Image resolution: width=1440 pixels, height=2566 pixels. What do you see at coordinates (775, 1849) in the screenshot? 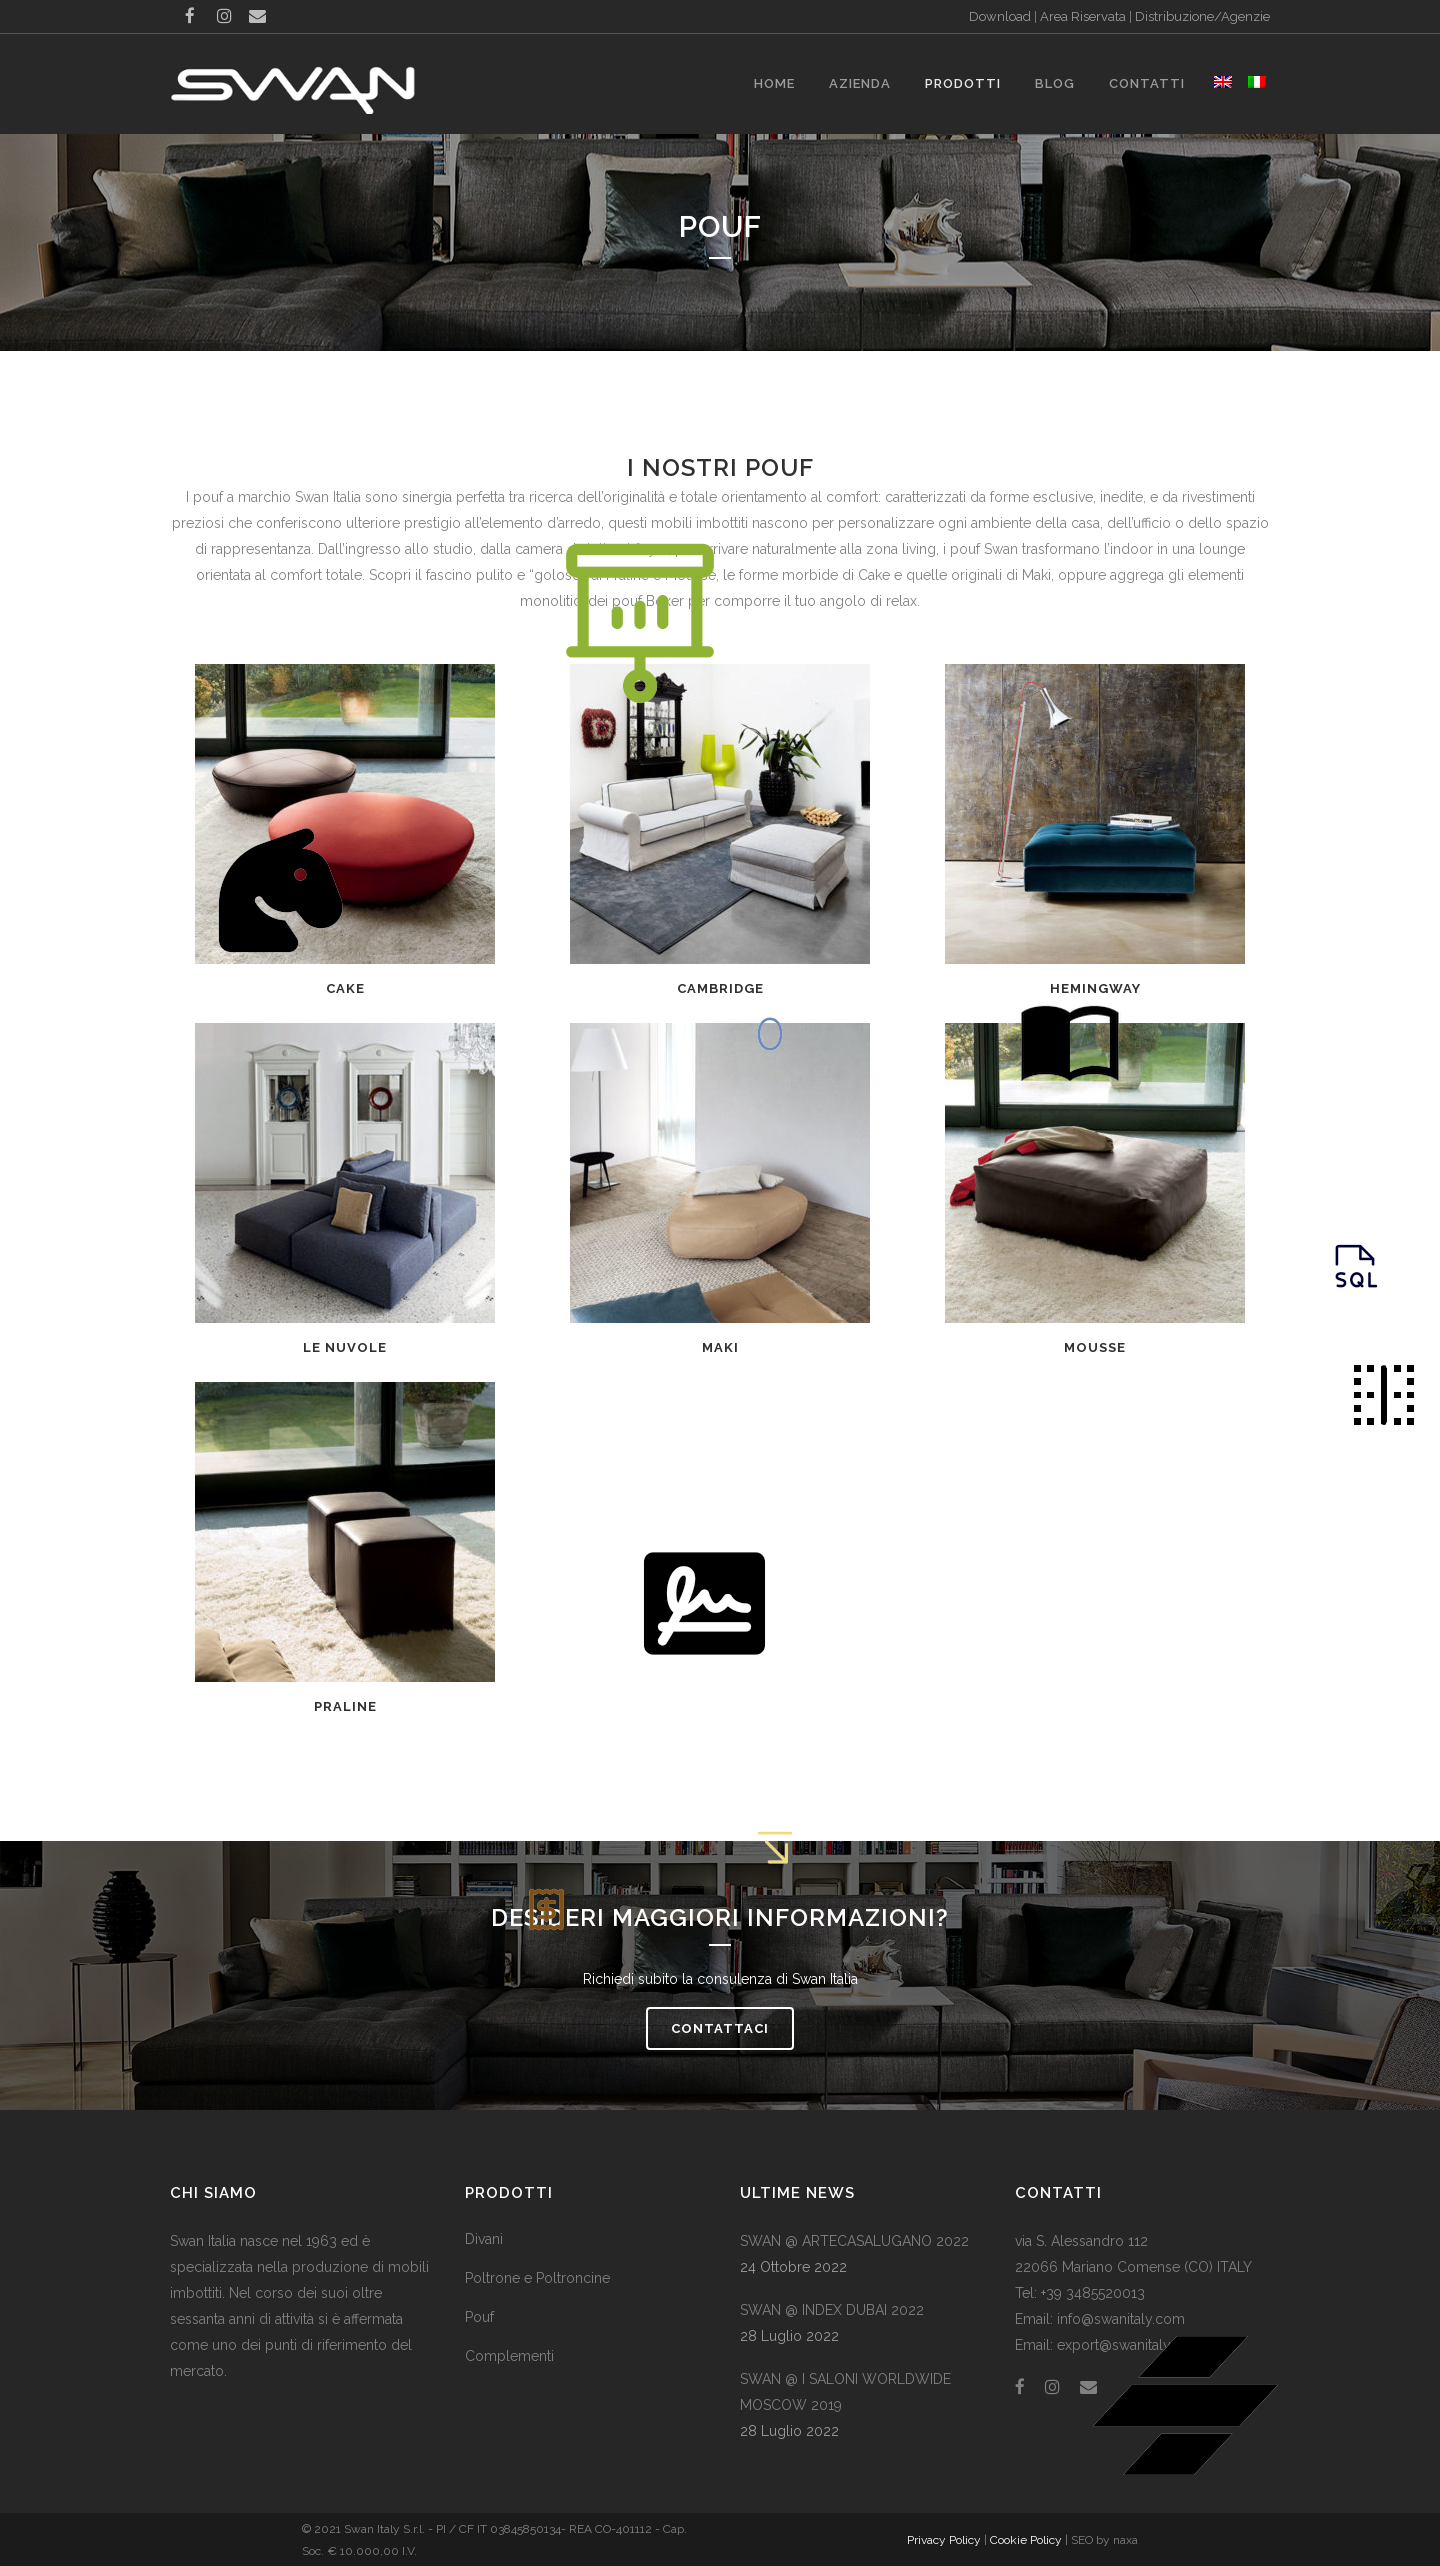
I see `move item to bottom-right corner` at bounding box center [775, 1849].